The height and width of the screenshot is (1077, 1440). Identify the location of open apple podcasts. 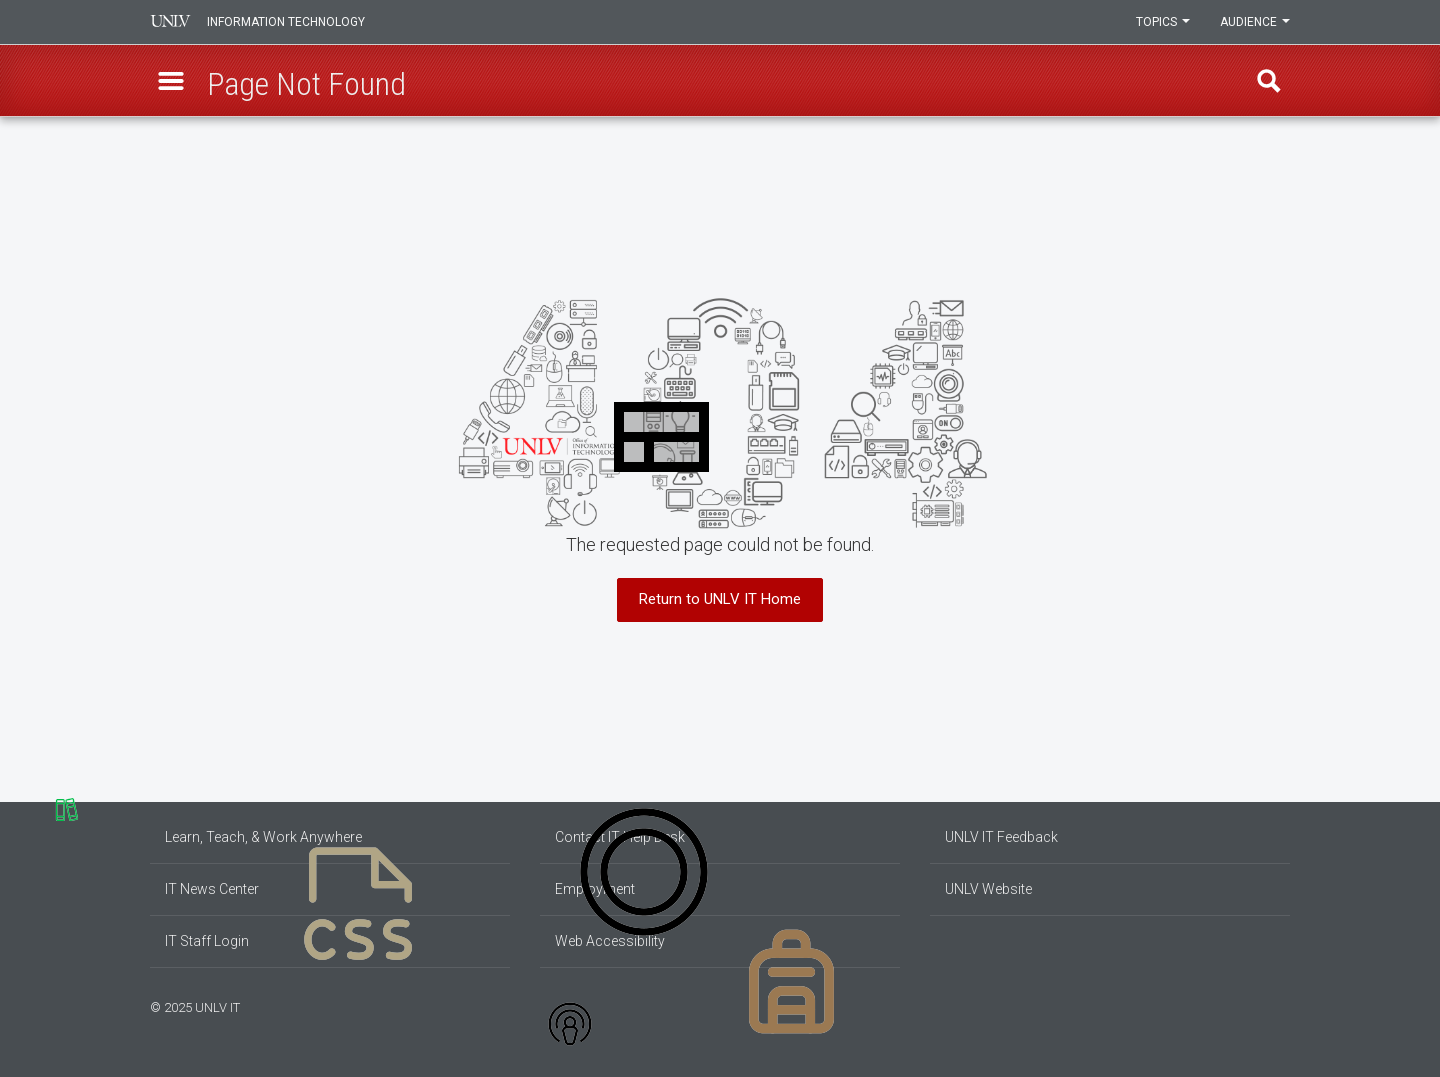
(570, 1024).